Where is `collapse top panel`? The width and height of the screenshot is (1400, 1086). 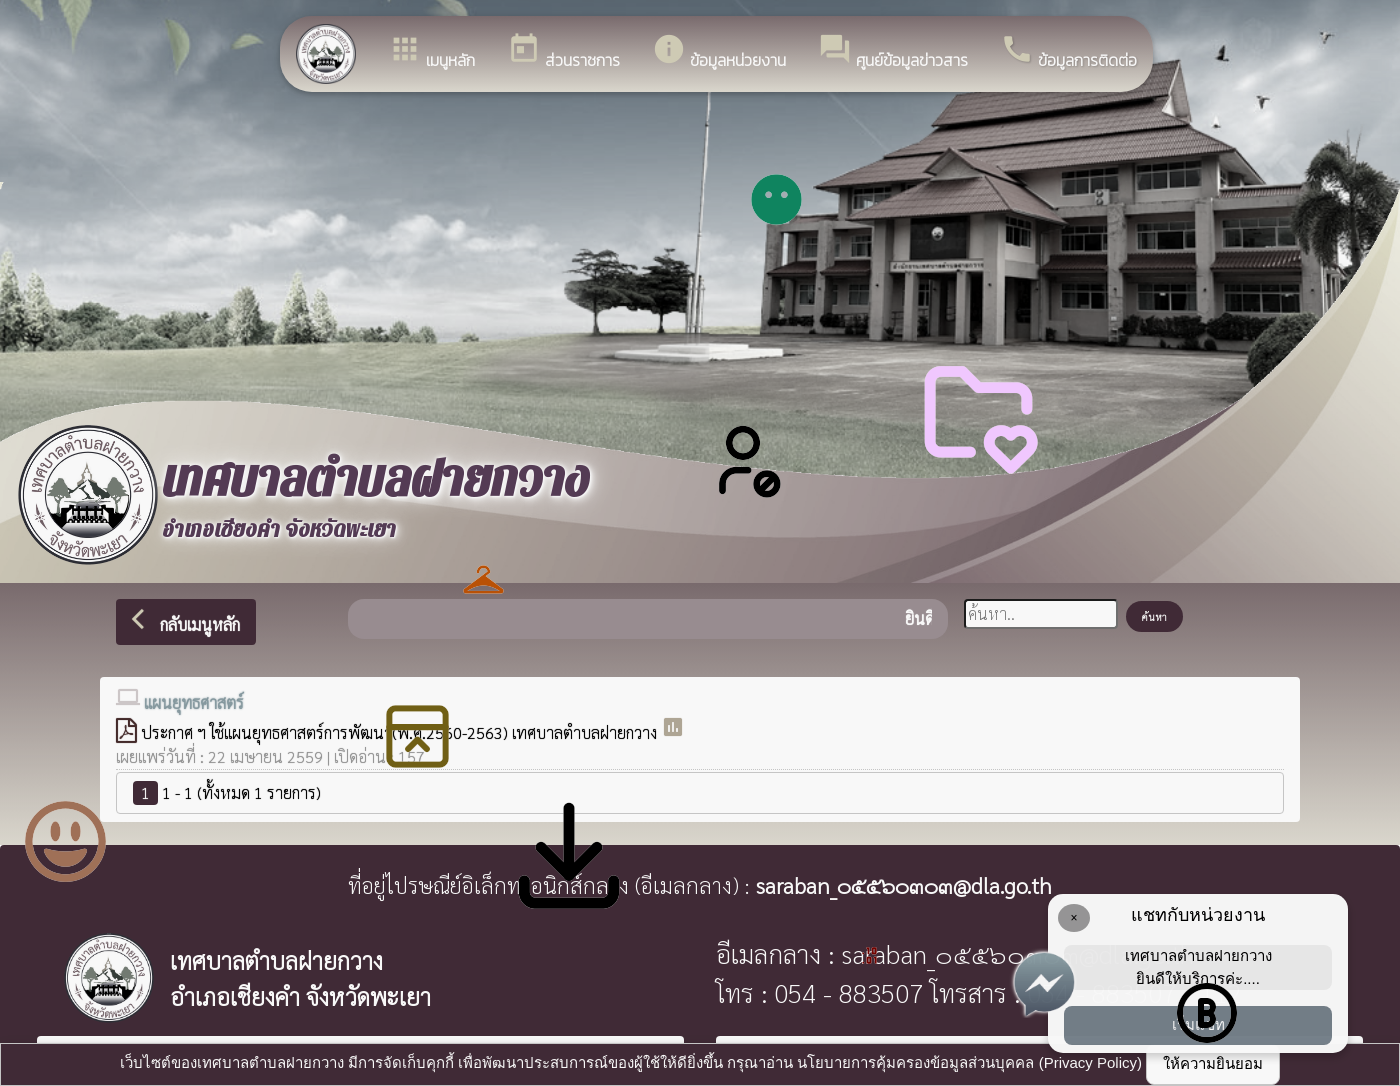
collapse top panel is located at coordinates (417, 736).